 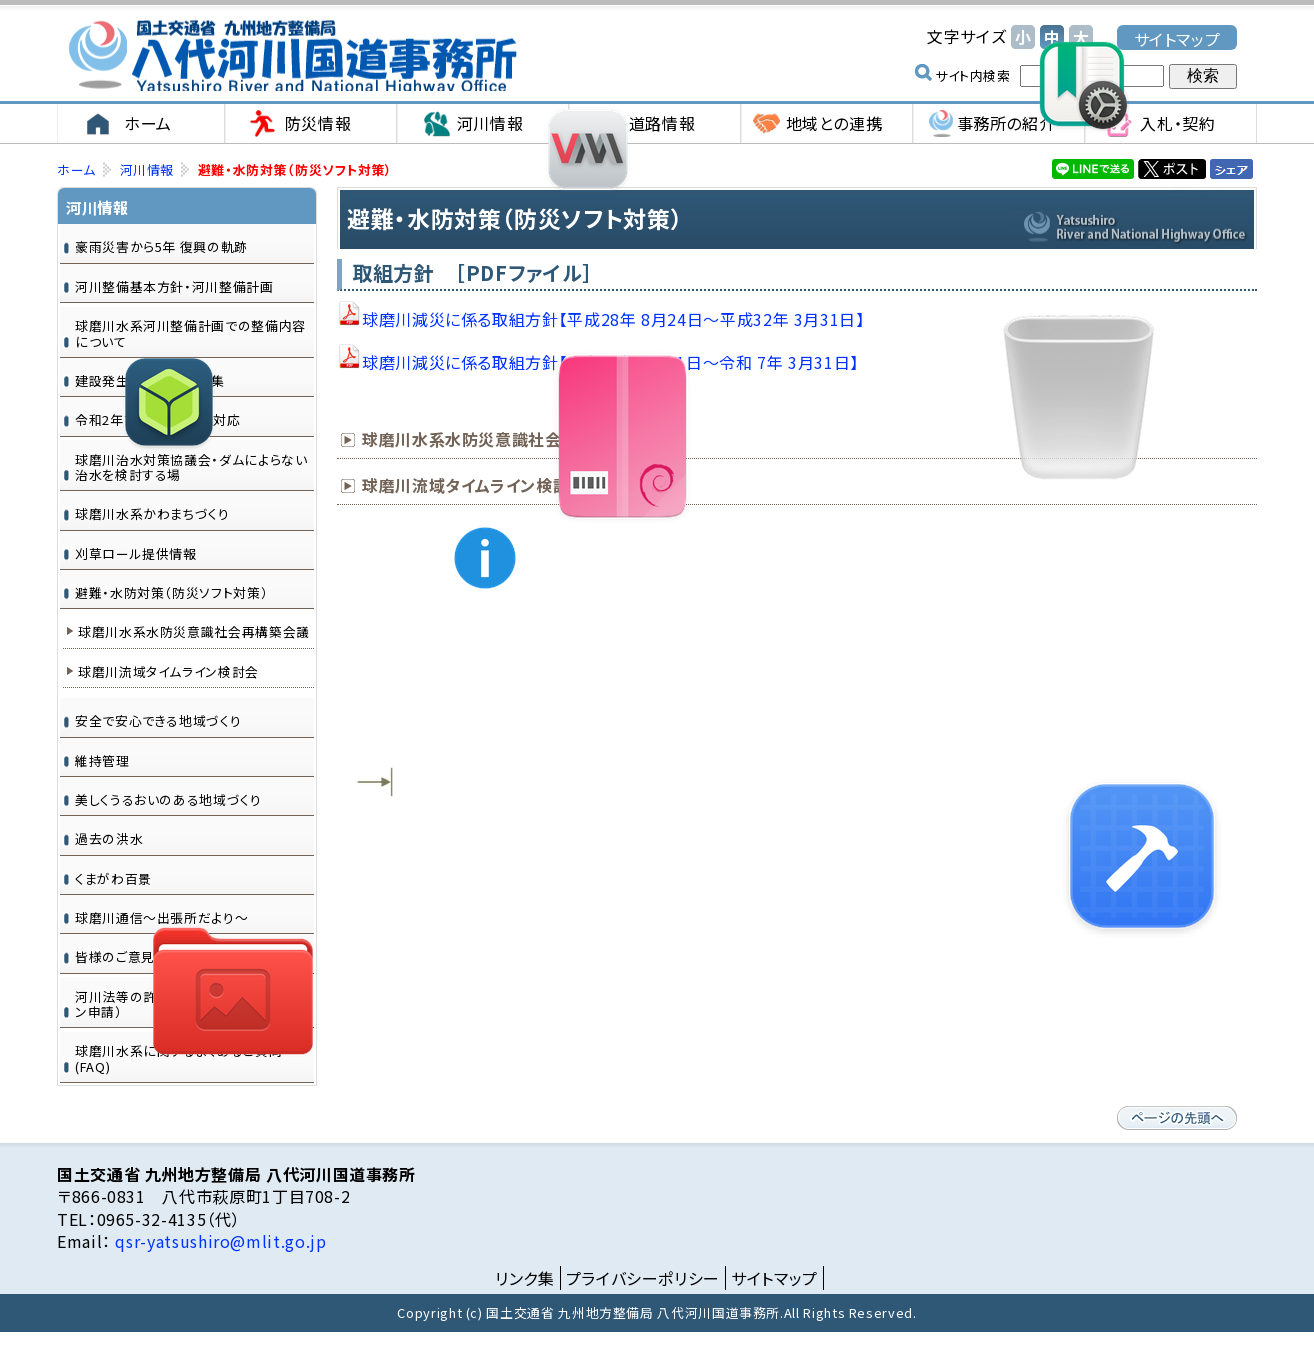 What do you see at coordinates (1078, 394) in the screenshot?
I see `empty trash bin with no items to delete` at bounding box center [1078, 394].